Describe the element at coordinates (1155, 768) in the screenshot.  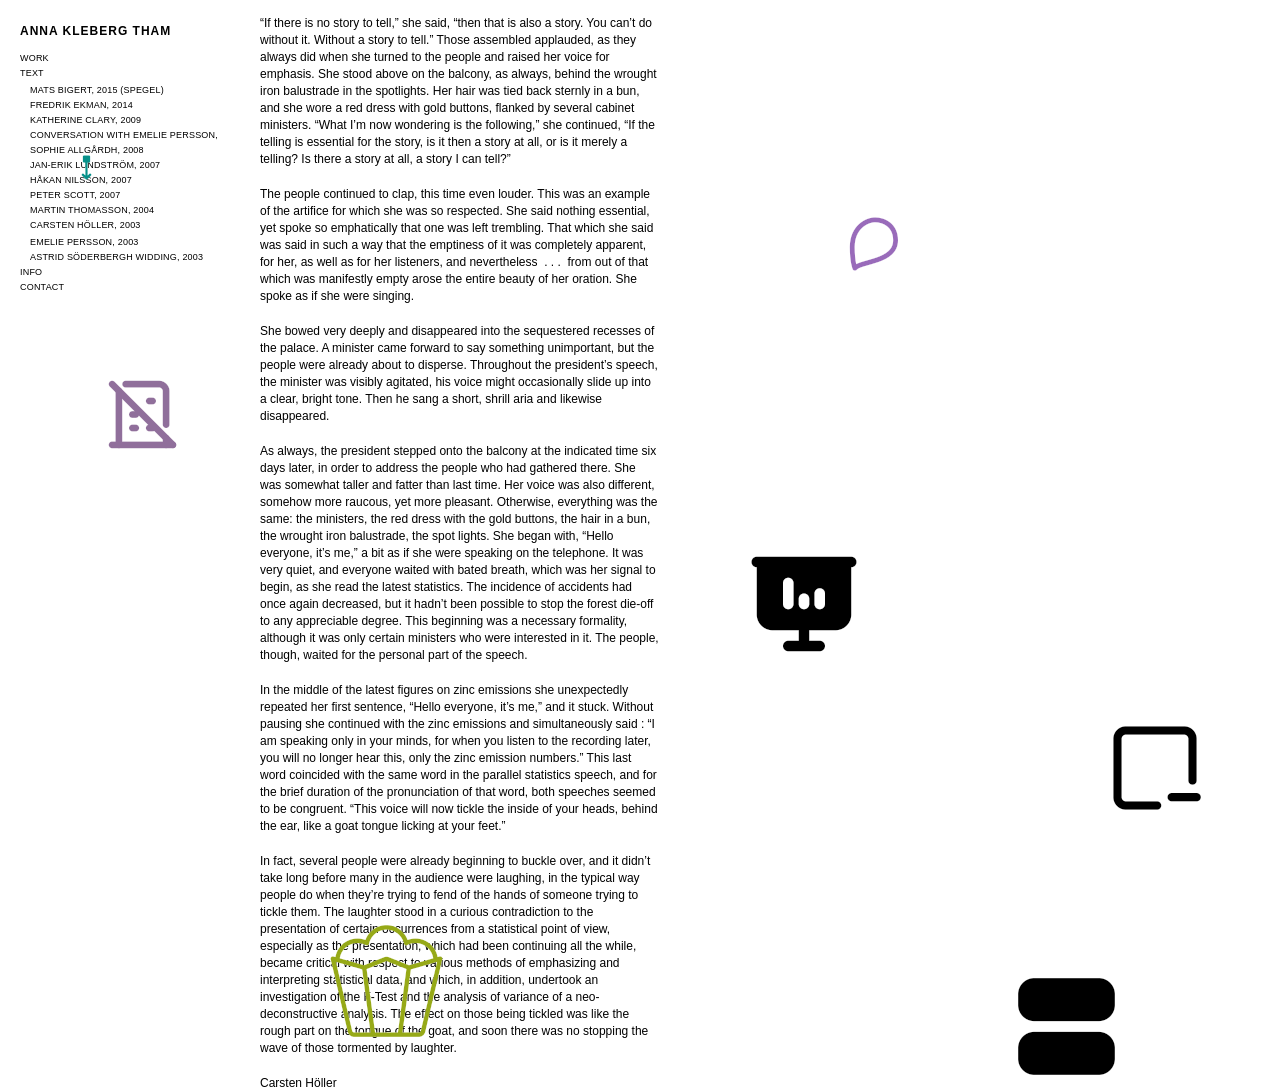
I see `remove an item from a list` at that location.